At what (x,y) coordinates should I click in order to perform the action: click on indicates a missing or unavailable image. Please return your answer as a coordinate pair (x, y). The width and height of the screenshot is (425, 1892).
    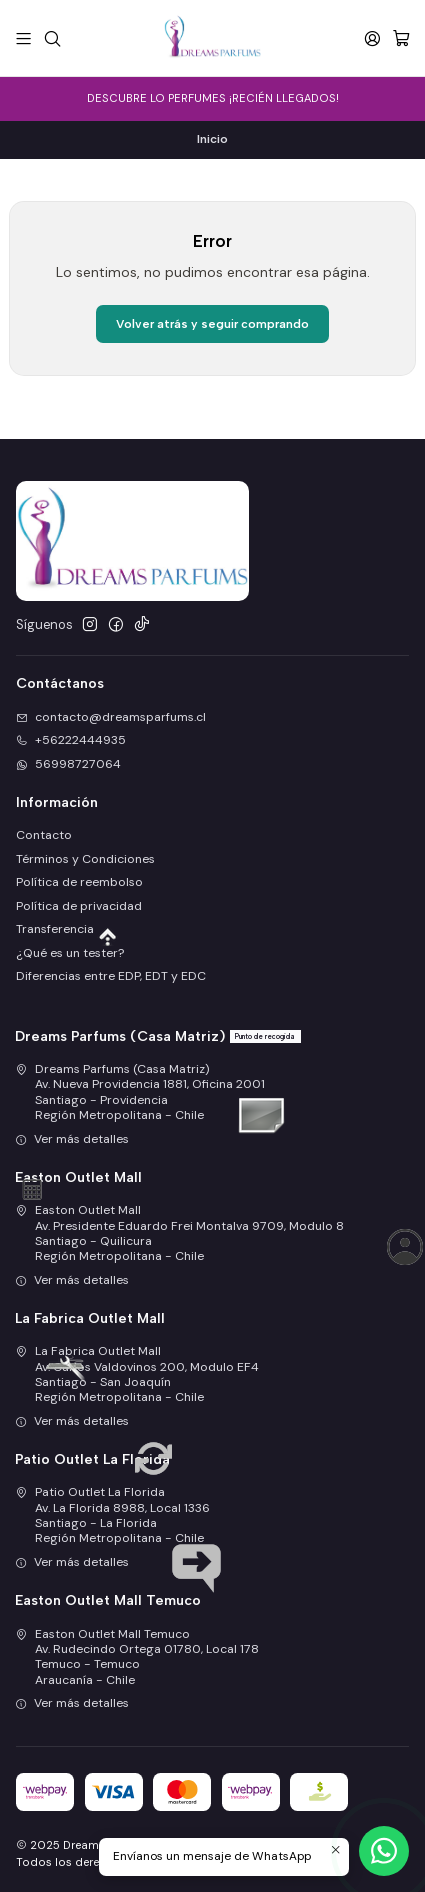
    Looking at the image, I should click on (261, 1116).